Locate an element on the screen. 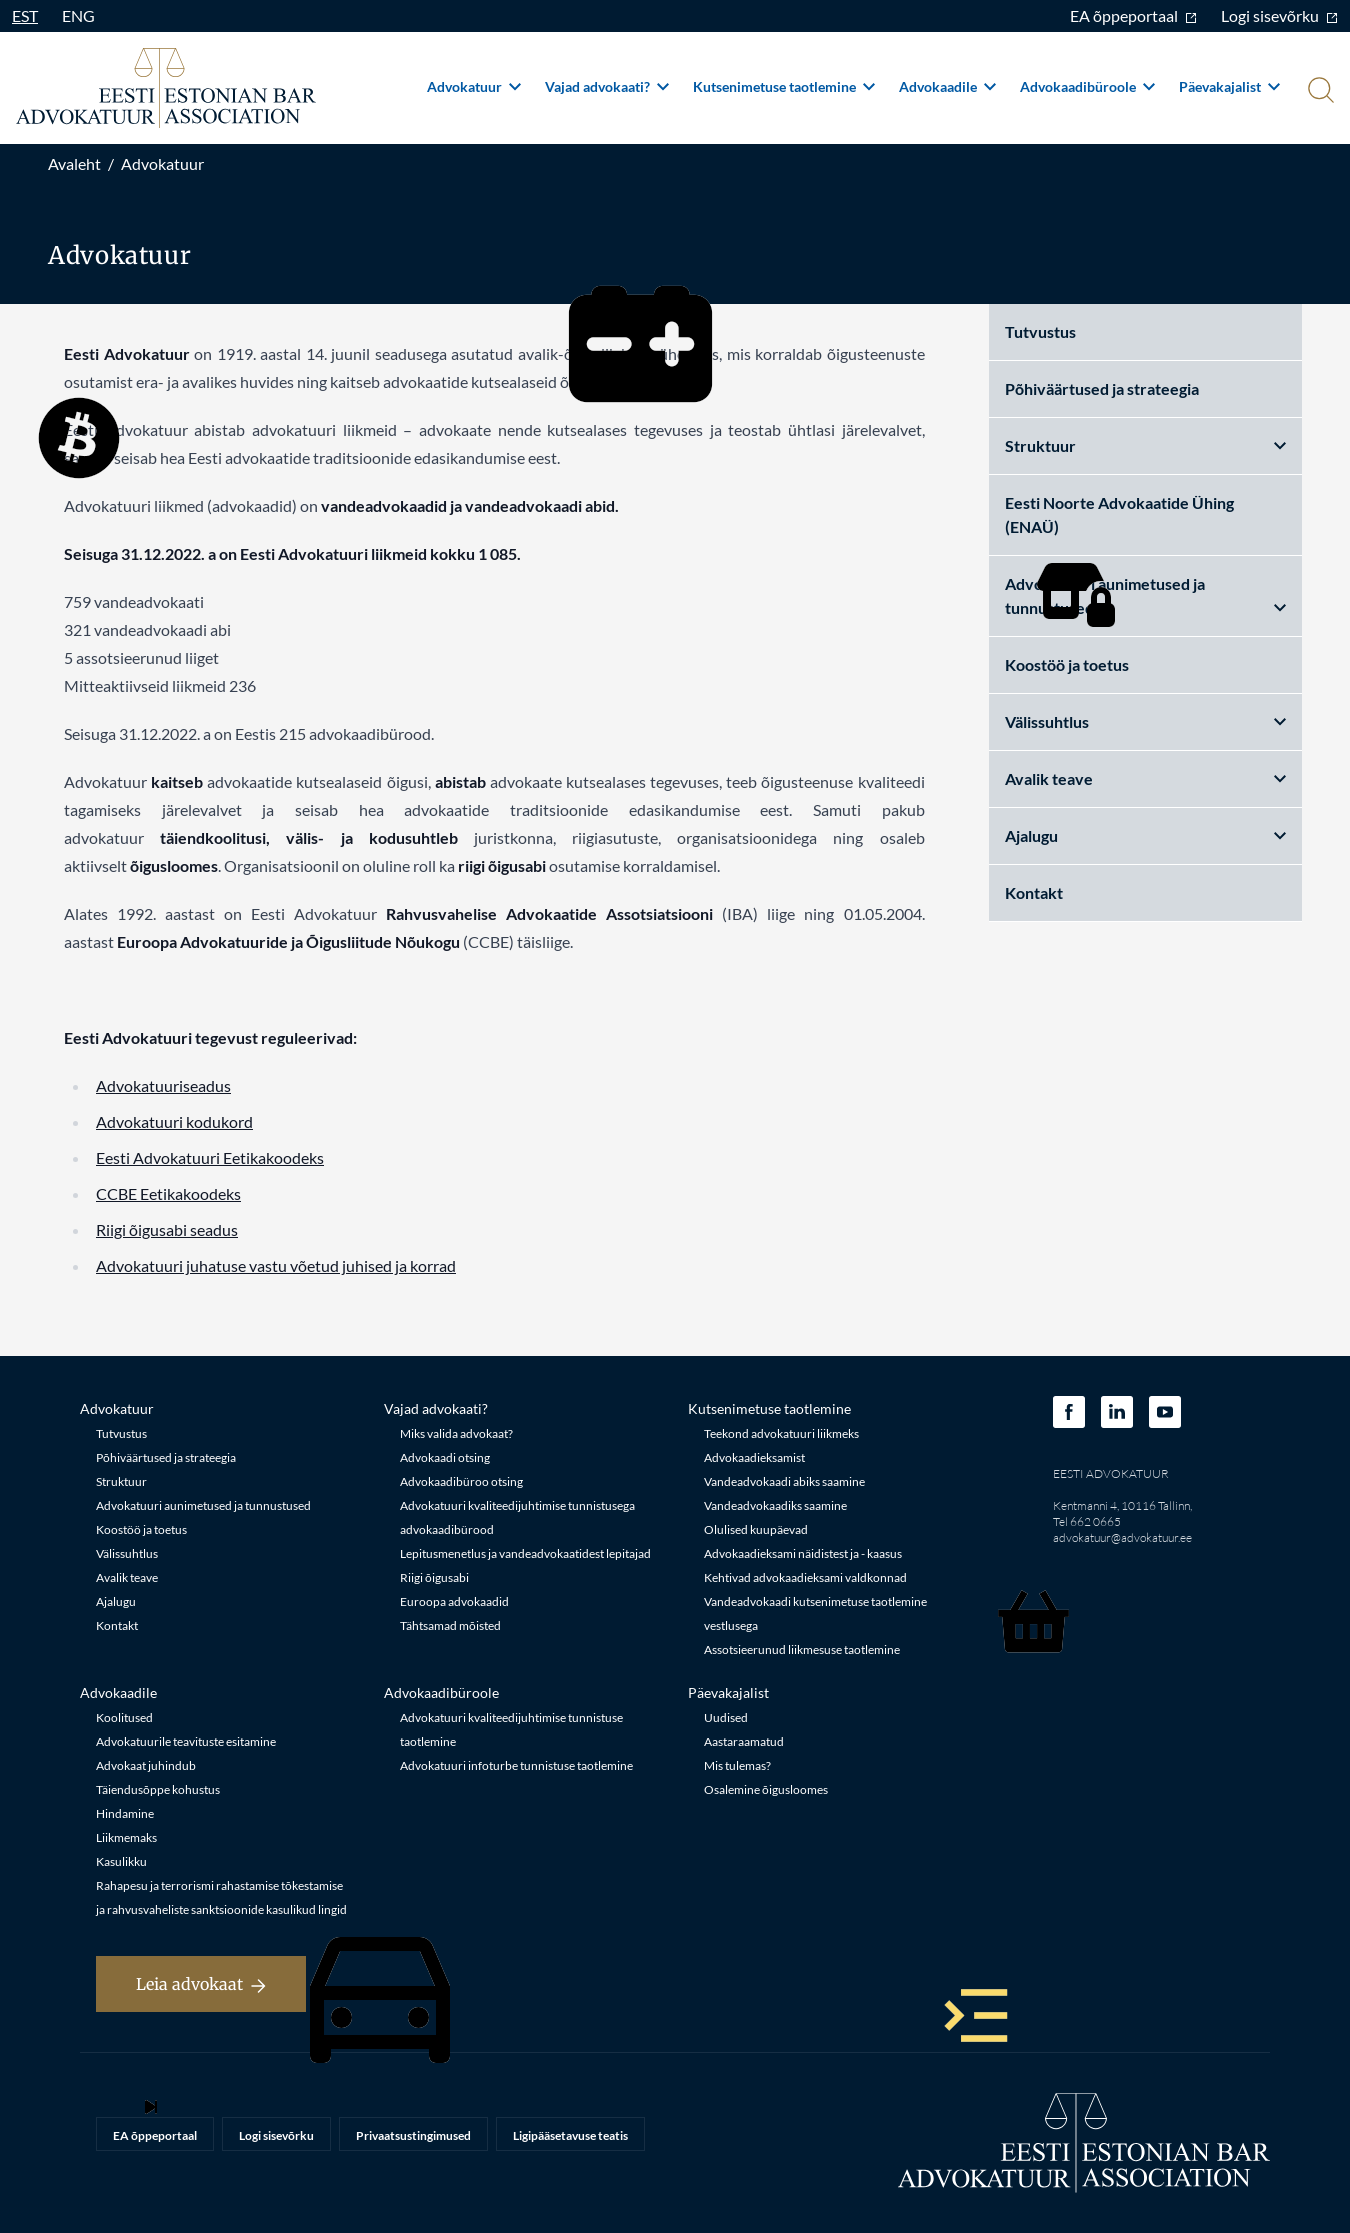 The width and height of the screenshot is (1350, 2233). check vehicle battery status is located at coordinates (640, 348).